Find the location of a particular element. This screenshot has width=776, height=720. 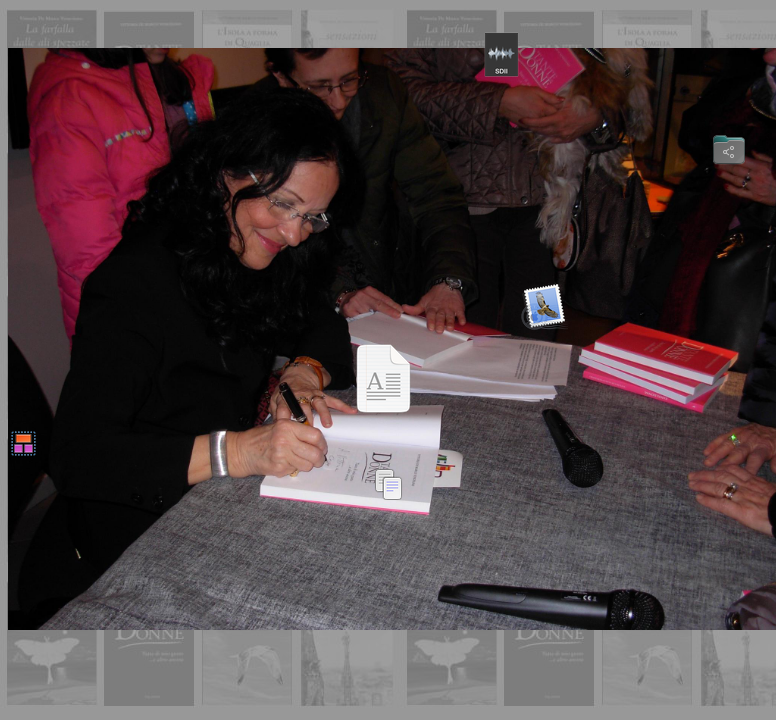

select all items in the current view is located at coordinates (23, 443).